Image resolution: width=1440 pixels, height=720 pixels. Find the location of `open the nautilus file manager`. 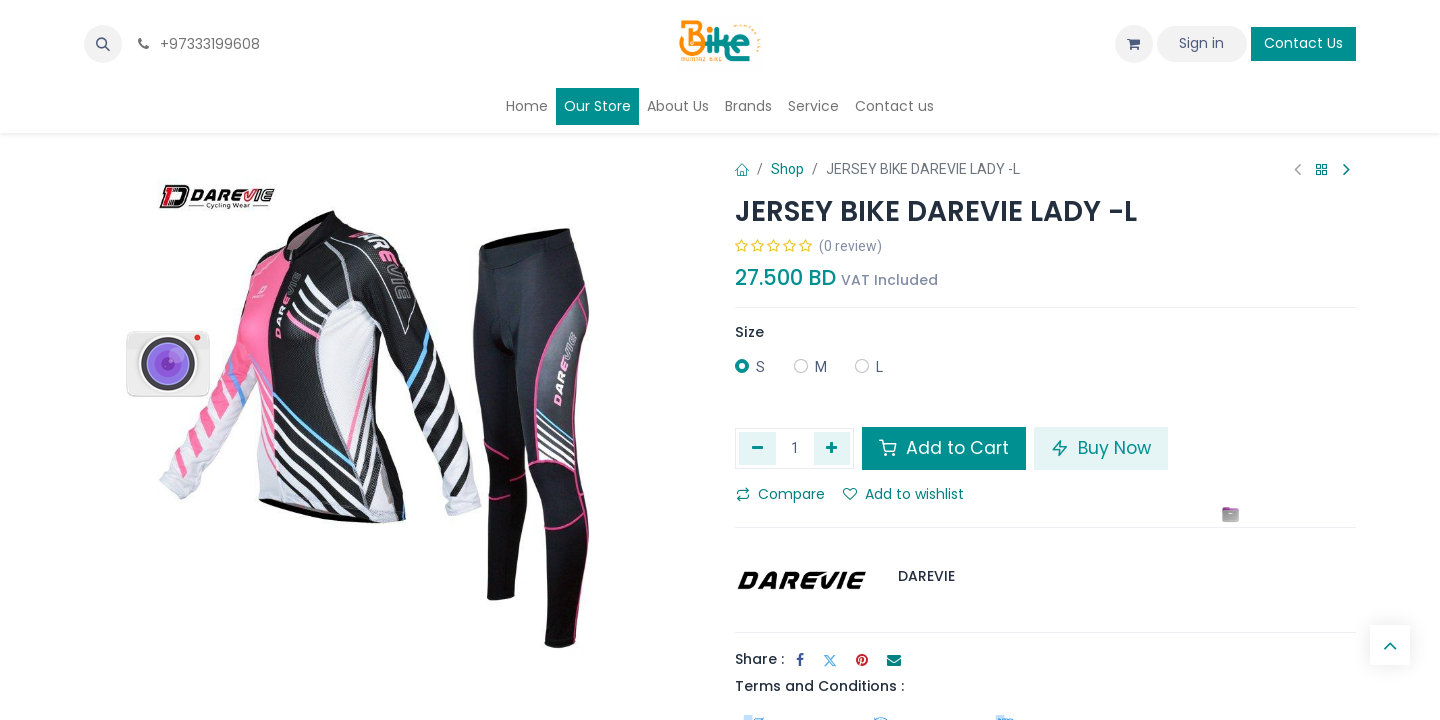

open the nautilus file manager is located at coordinates (1230, 514).